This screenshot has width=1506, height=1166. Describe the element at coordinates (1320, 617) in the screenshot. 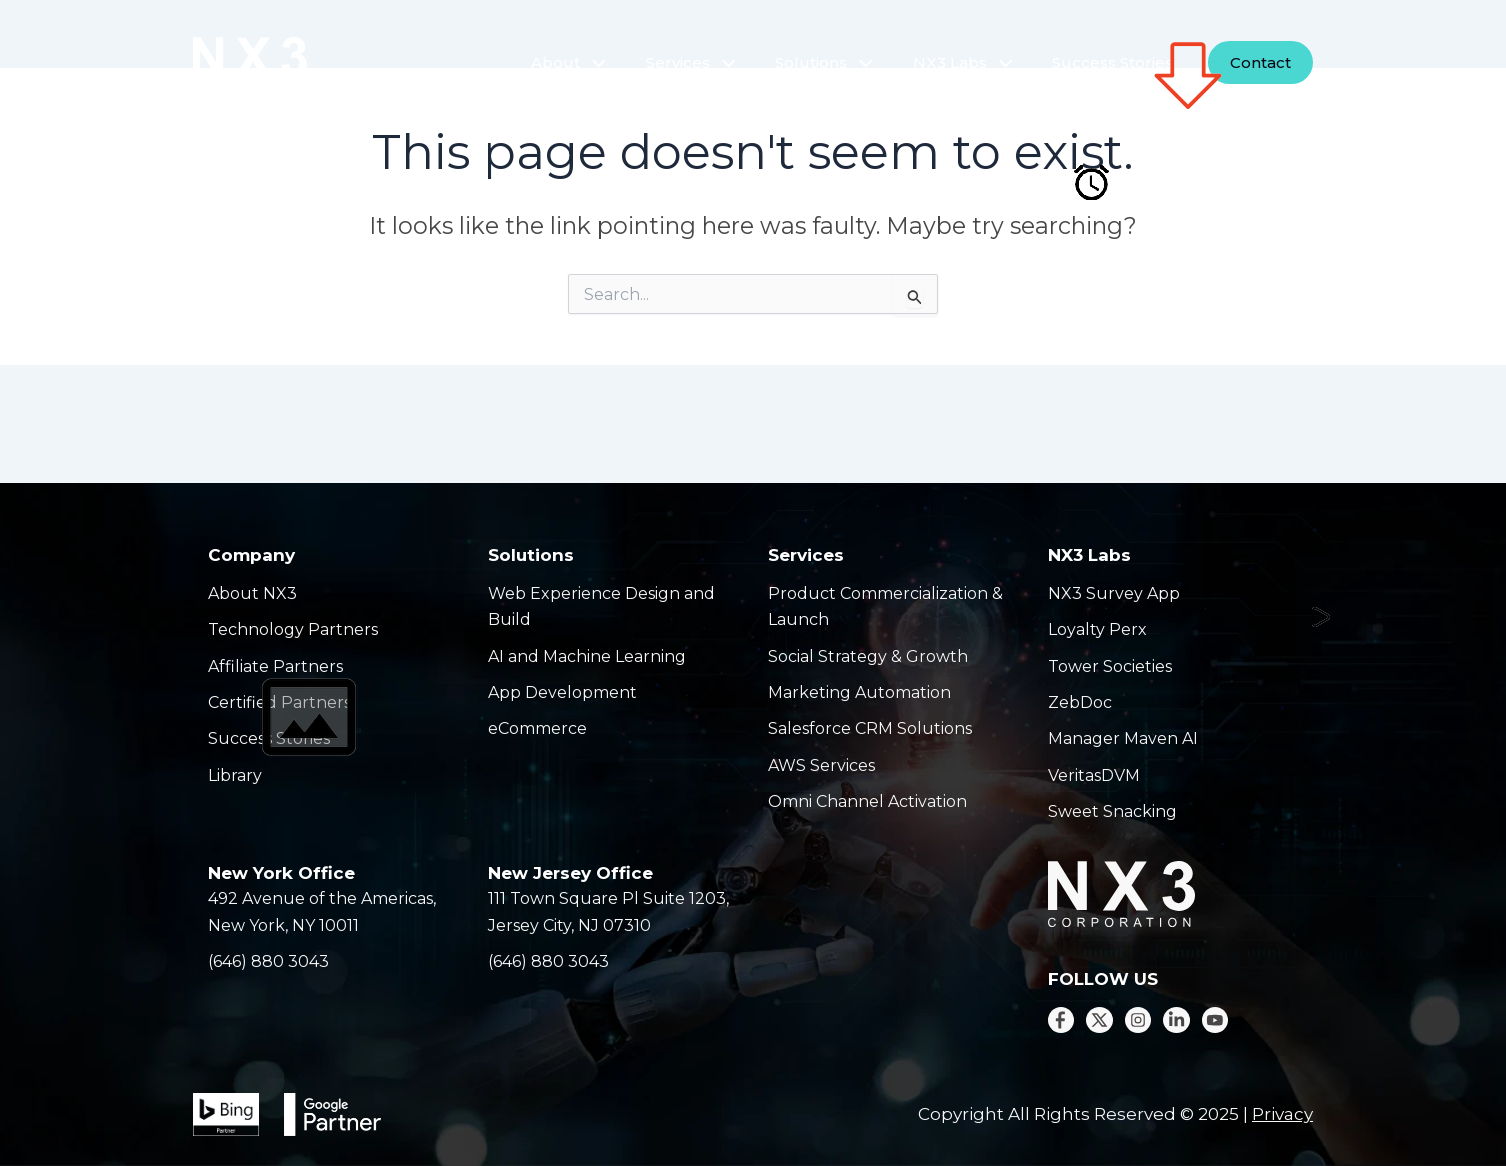

I see `play media or start playback` at that location.